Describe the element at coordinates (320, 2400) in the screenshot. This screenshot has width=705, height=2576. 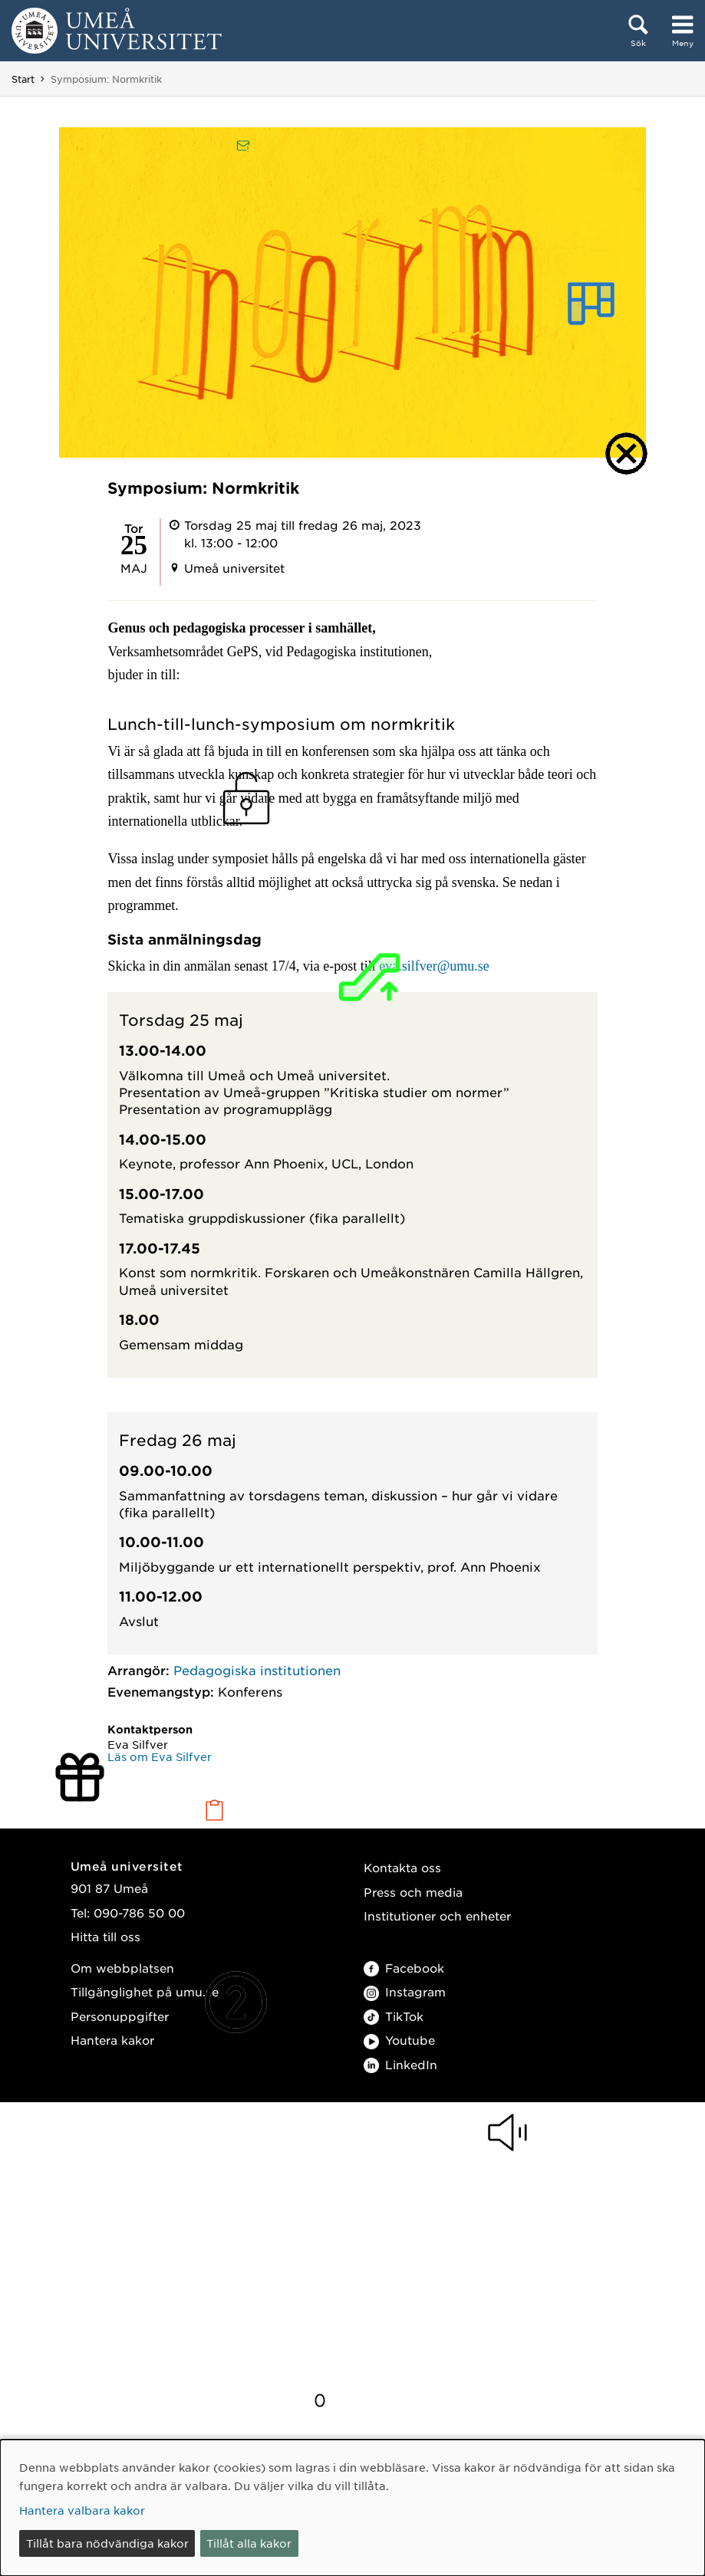
I see `indicates zero items or empty count` at that location.